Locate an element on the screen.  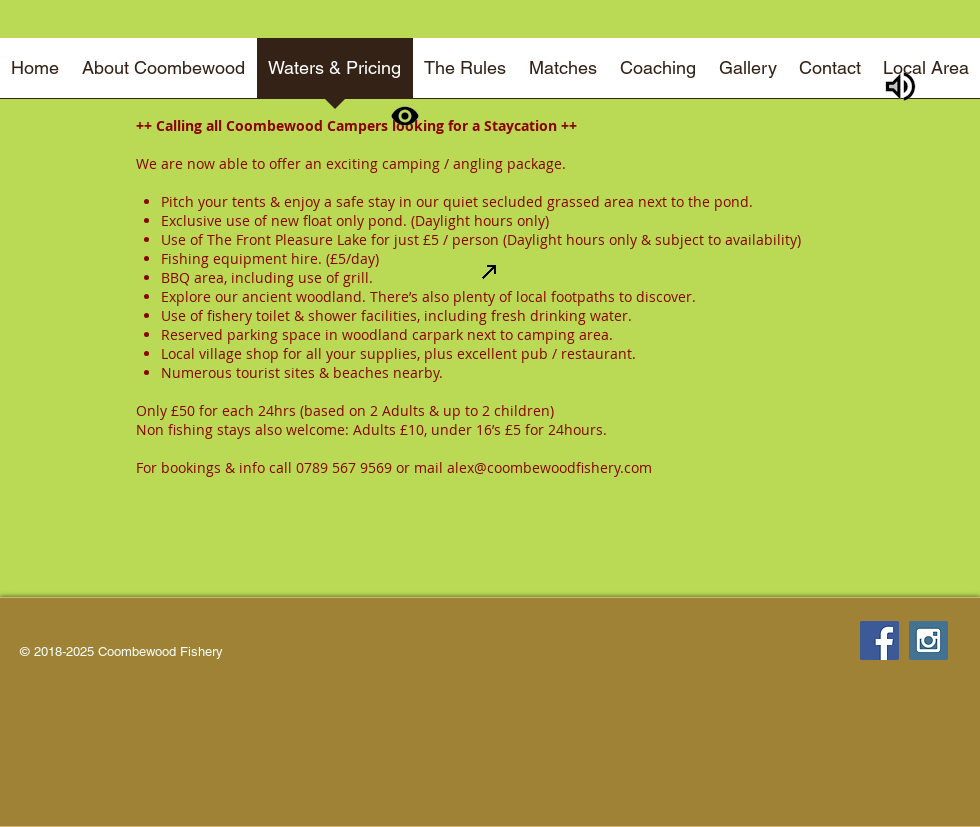
increase or adjust audio volume is located at coordinates (900, 86).